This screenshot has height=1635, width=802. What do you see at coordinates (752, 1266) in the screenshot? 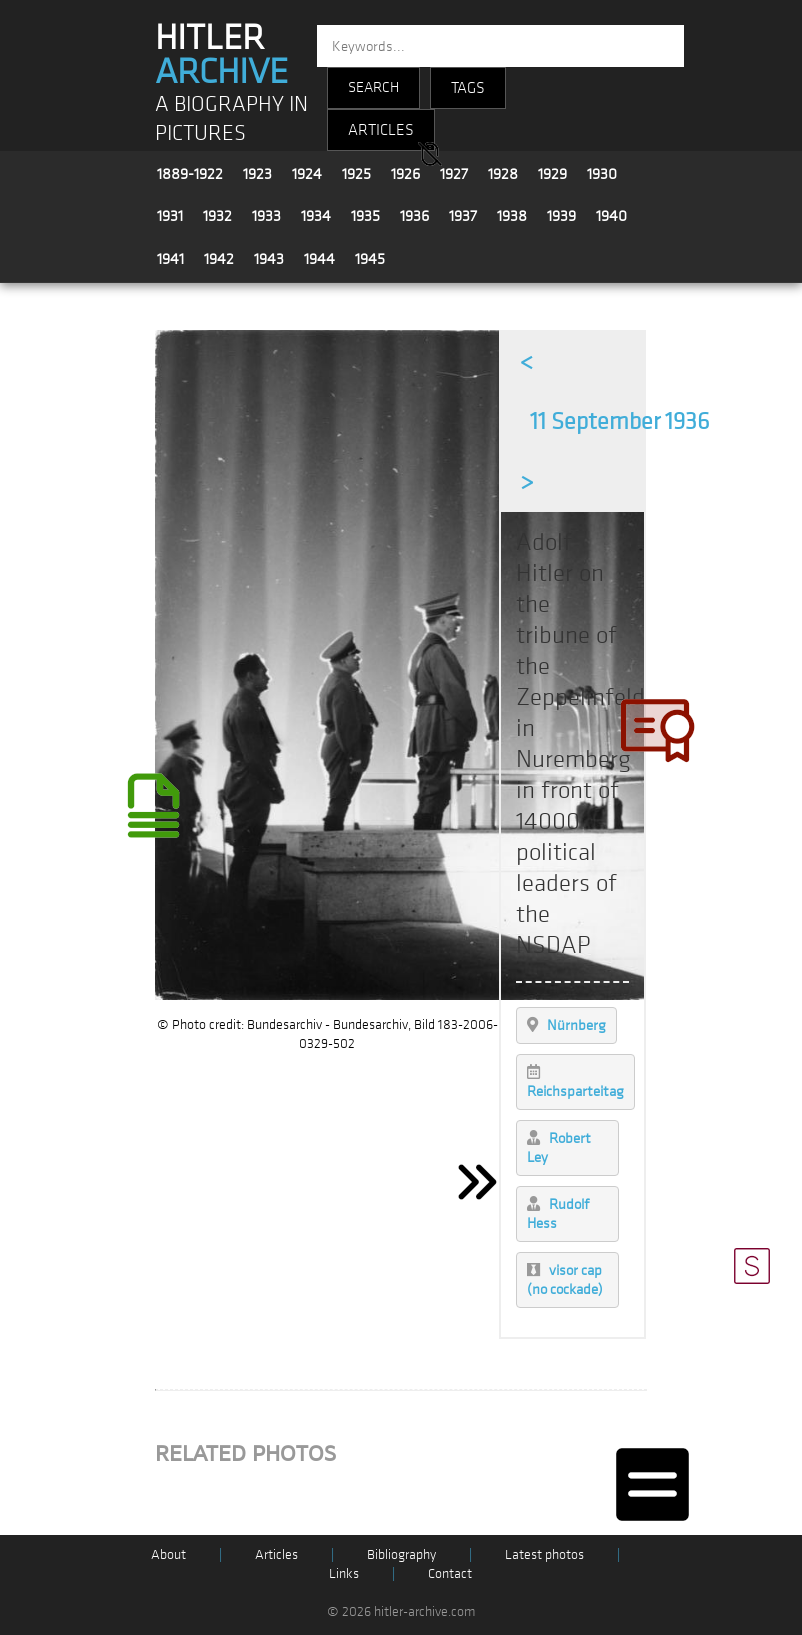
I see `link to Stripe payment services` at bounding box center [752, 1266].